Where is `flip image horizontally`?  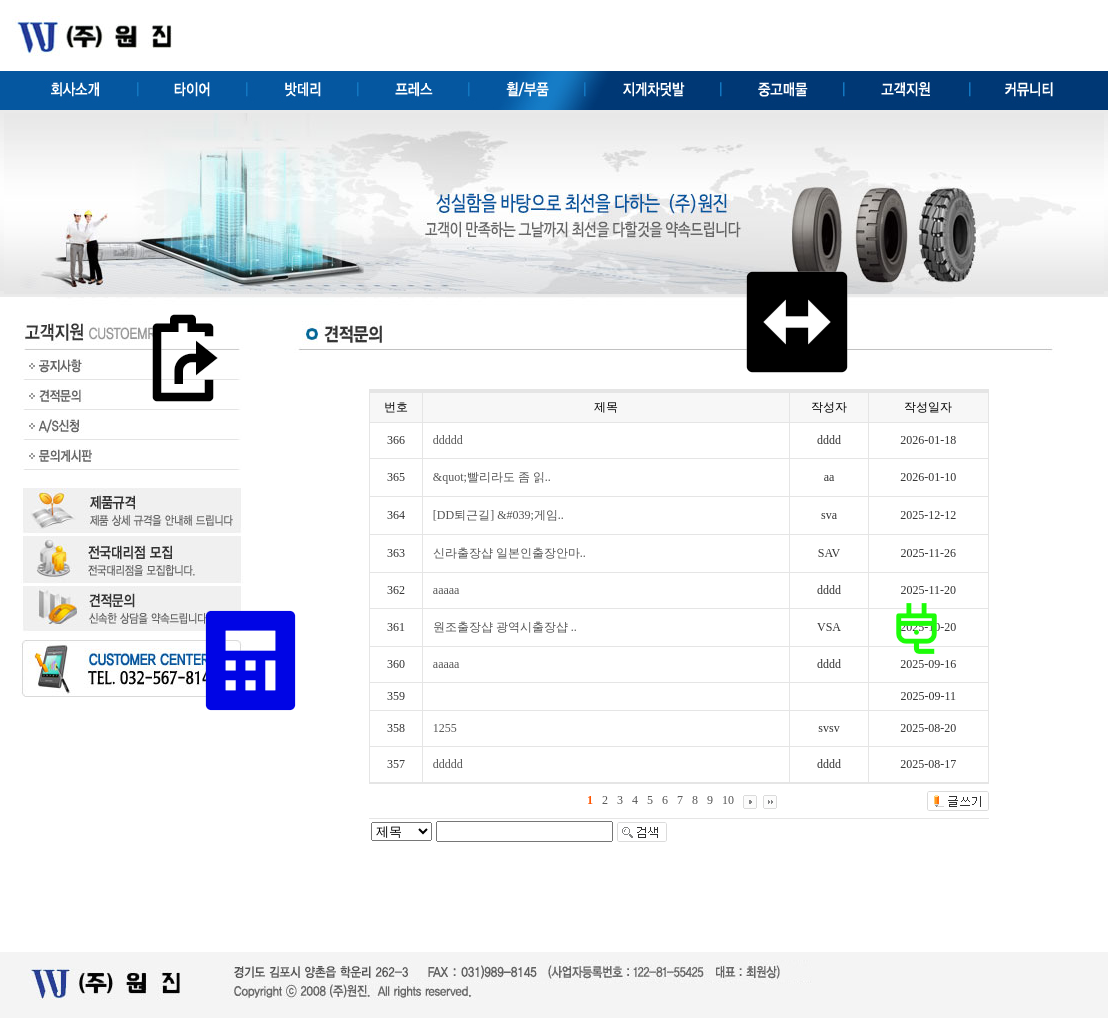
flip image horizontally is located at coordinates (797, 322).